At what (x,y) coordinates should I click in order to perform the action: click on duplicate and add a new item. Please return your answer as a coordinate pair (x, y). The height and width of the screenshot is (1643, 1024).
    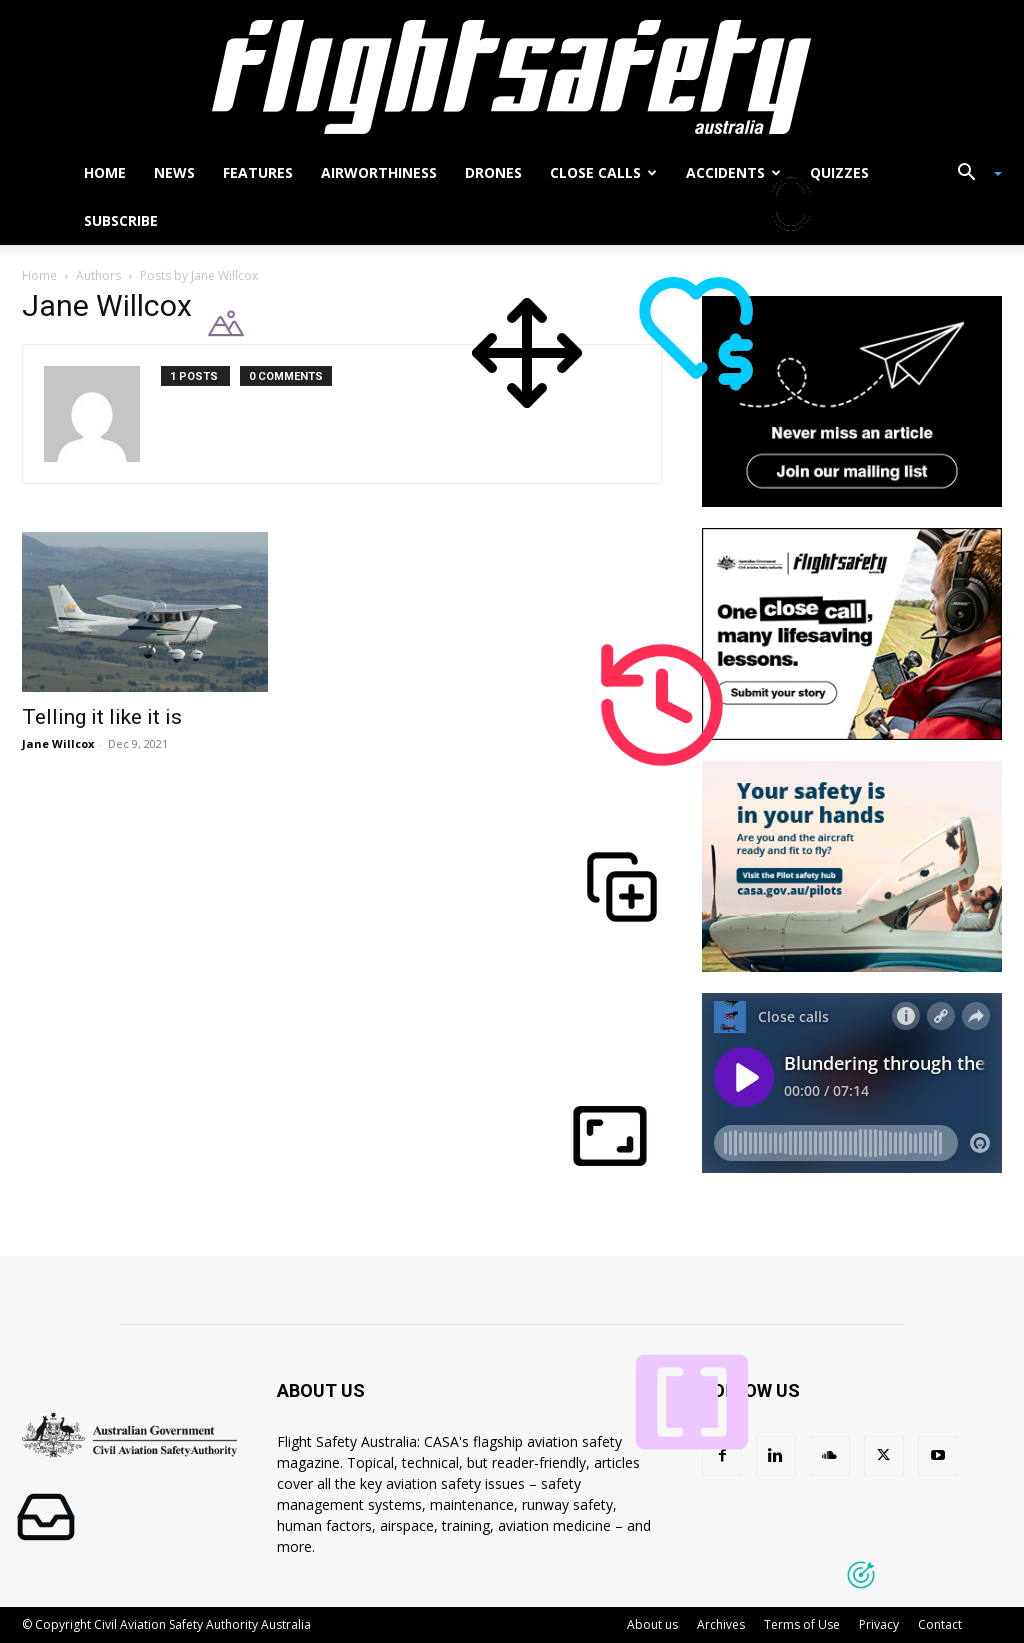
    Looking at the image, I should click on (622, 887).